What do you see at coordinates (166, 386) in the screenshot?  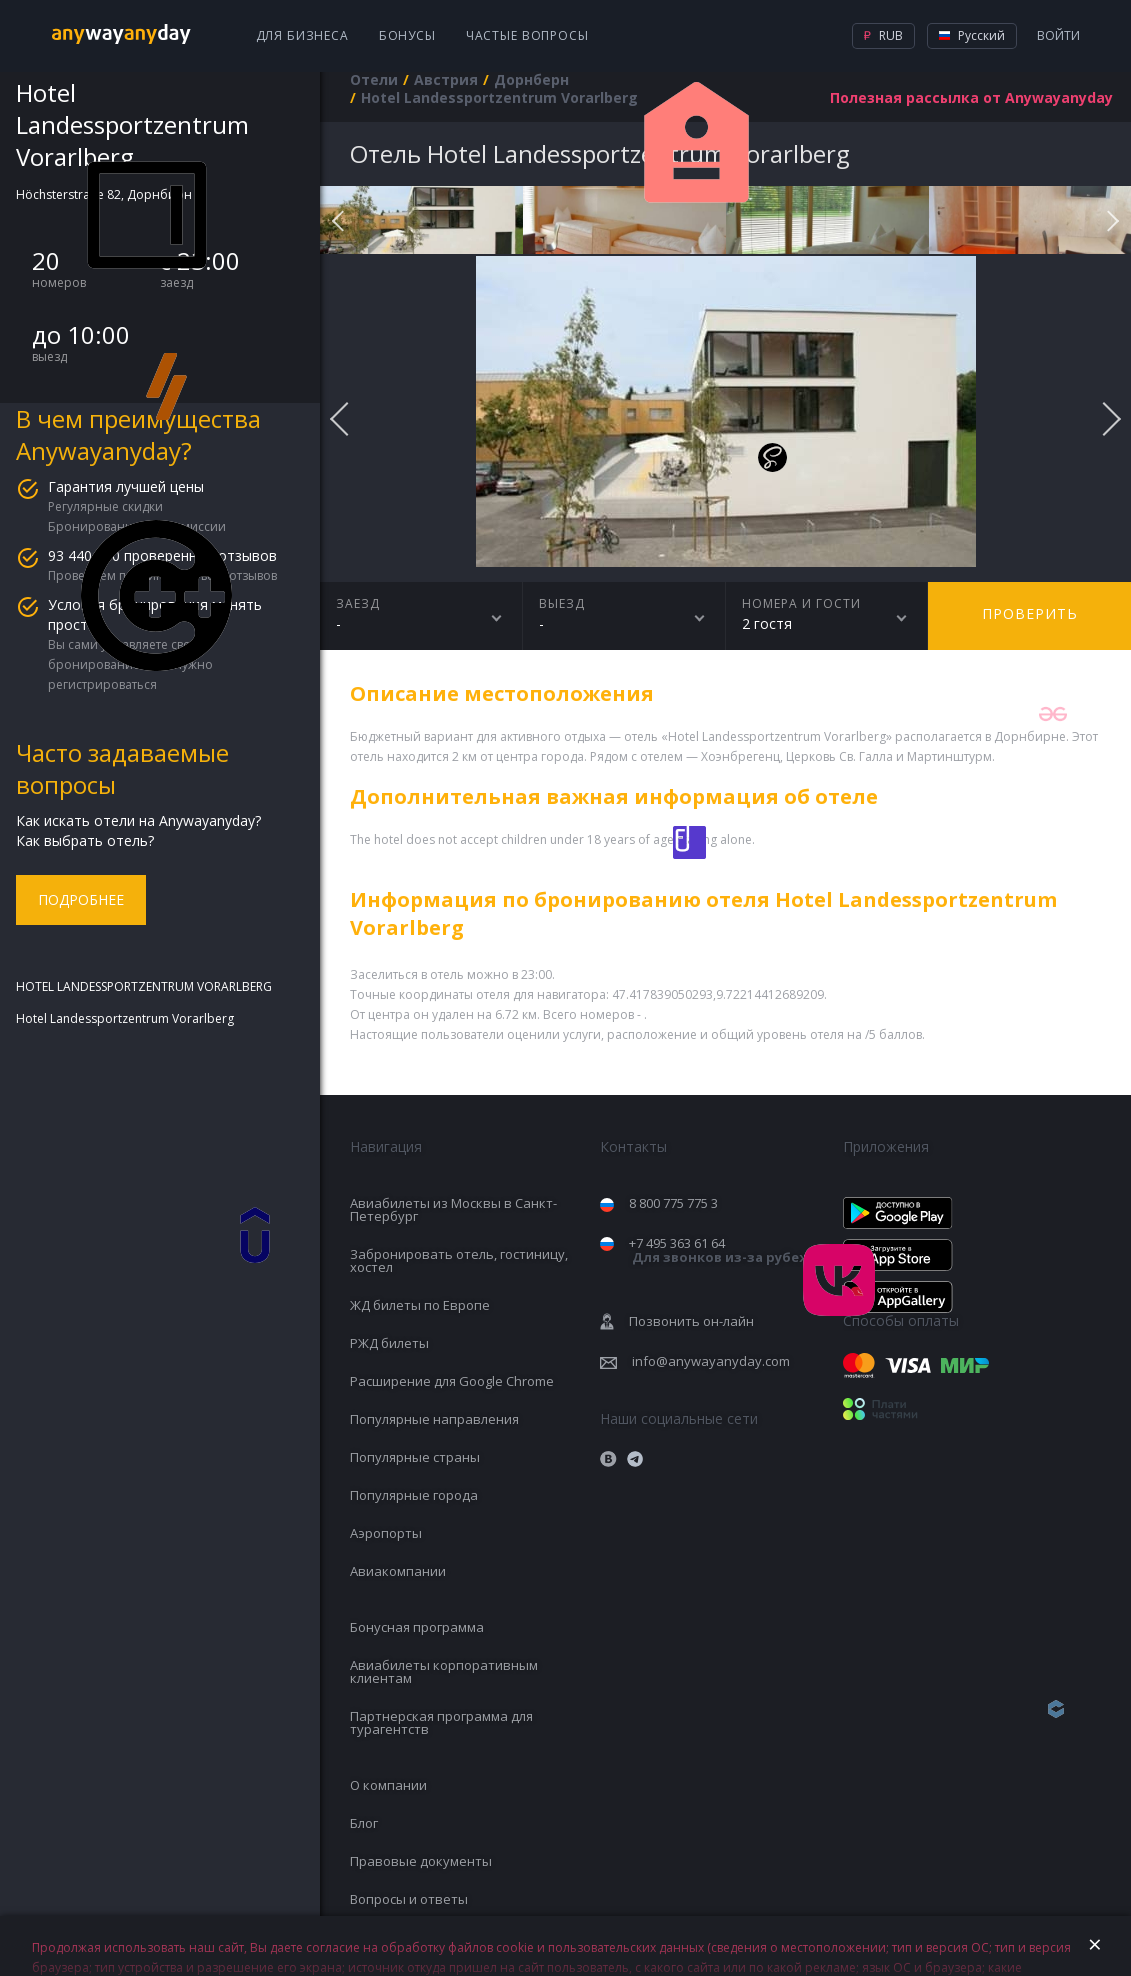 I see `open Winamp media player` at bounding box center [166, 386].